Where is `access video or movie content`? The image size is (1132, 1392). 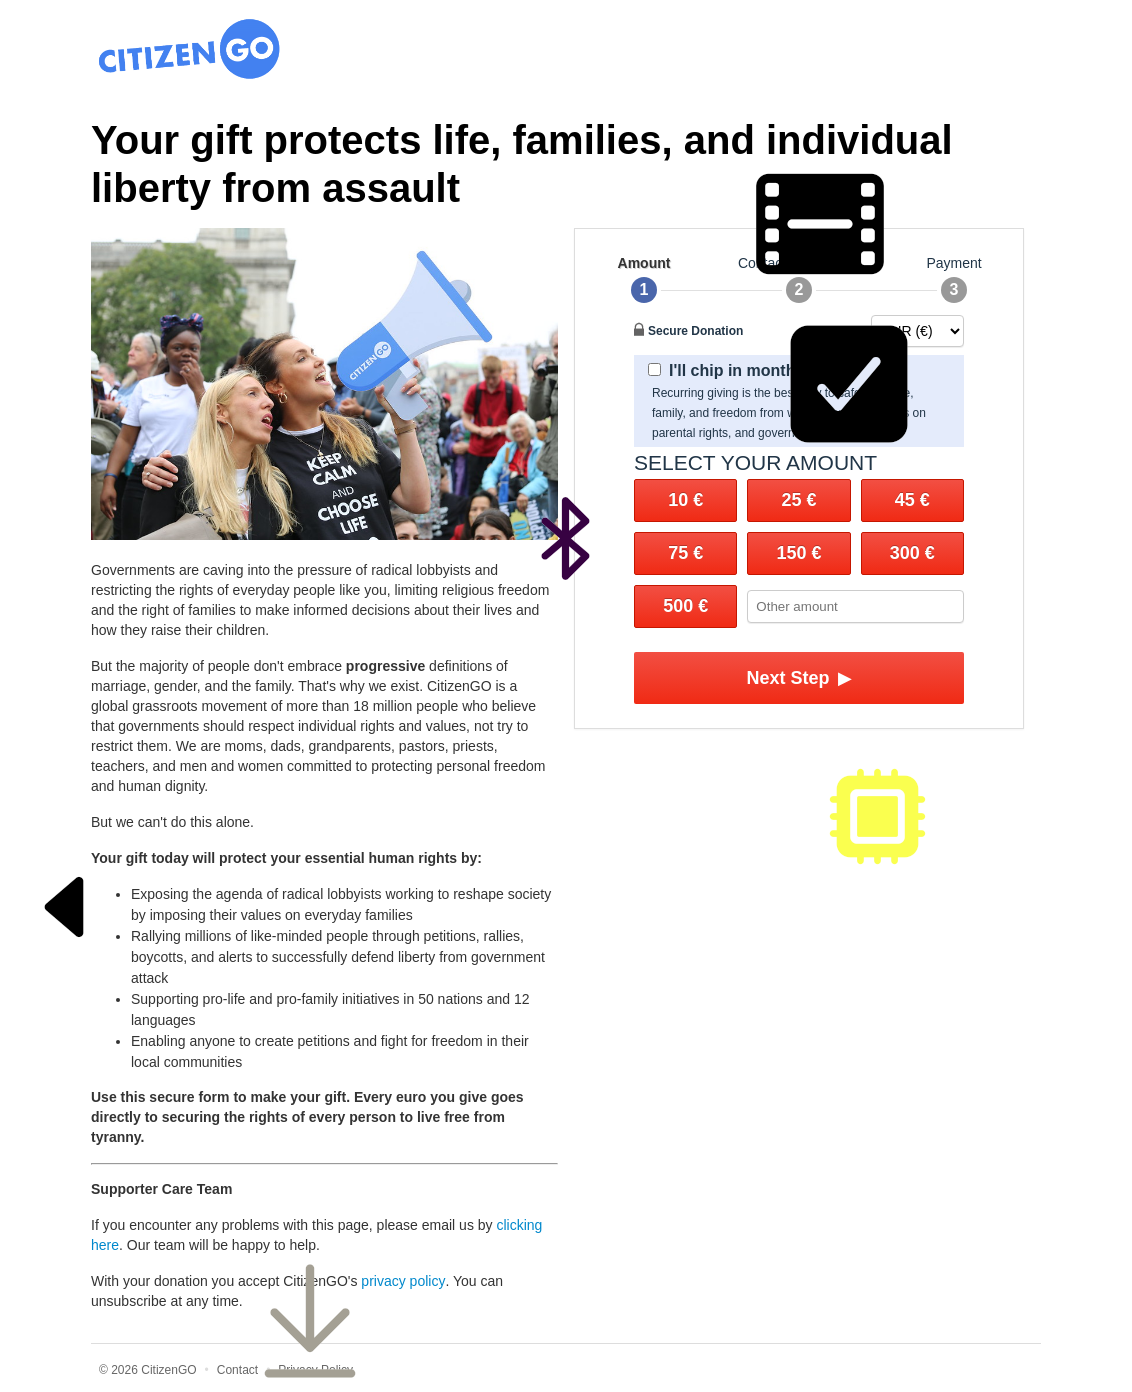 access video or movie content is located at coordinates (820, 224).